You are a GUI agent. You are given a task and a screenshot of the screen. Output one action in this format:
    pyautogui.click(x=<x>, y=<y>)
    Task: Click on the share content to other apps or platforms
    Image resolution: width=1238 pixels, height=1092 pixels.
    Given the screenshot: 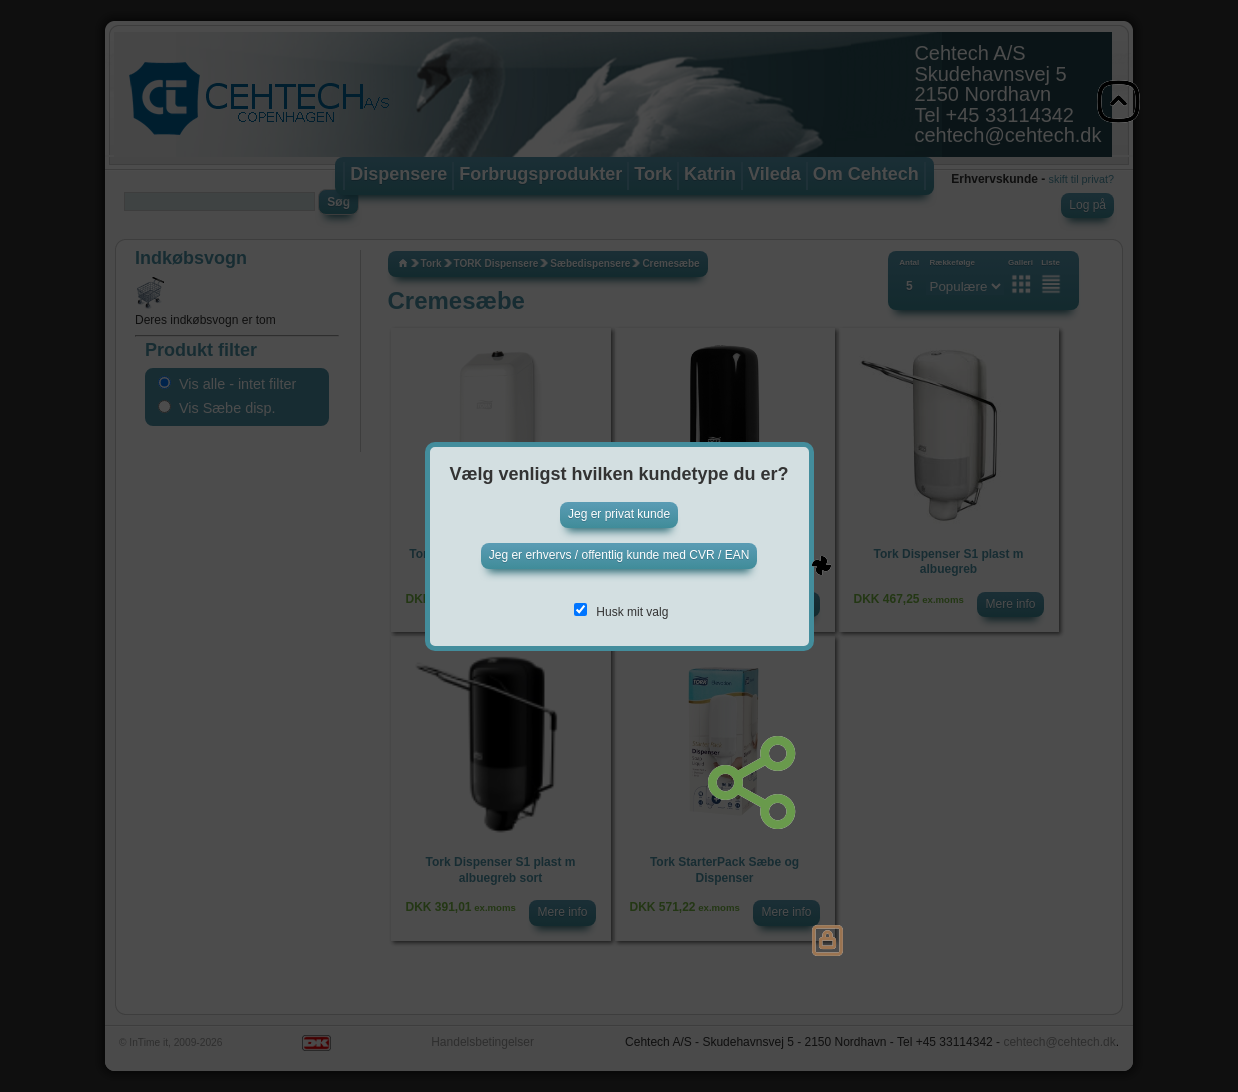 What is the action you would take?
    pyautogui.click(x=754, y=782)
    